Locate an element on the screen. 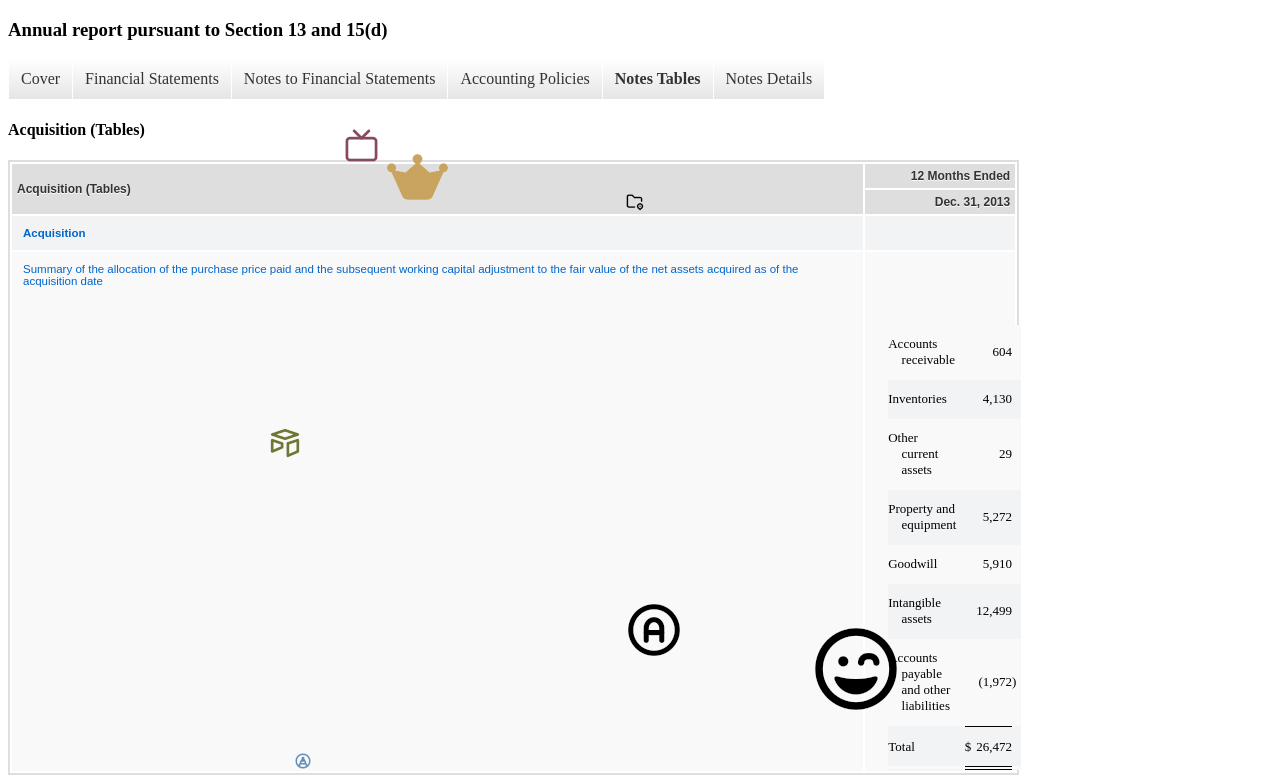 The height and width of the screenshot is (776, 1280). open airtable is located at coordinates (285, 443).